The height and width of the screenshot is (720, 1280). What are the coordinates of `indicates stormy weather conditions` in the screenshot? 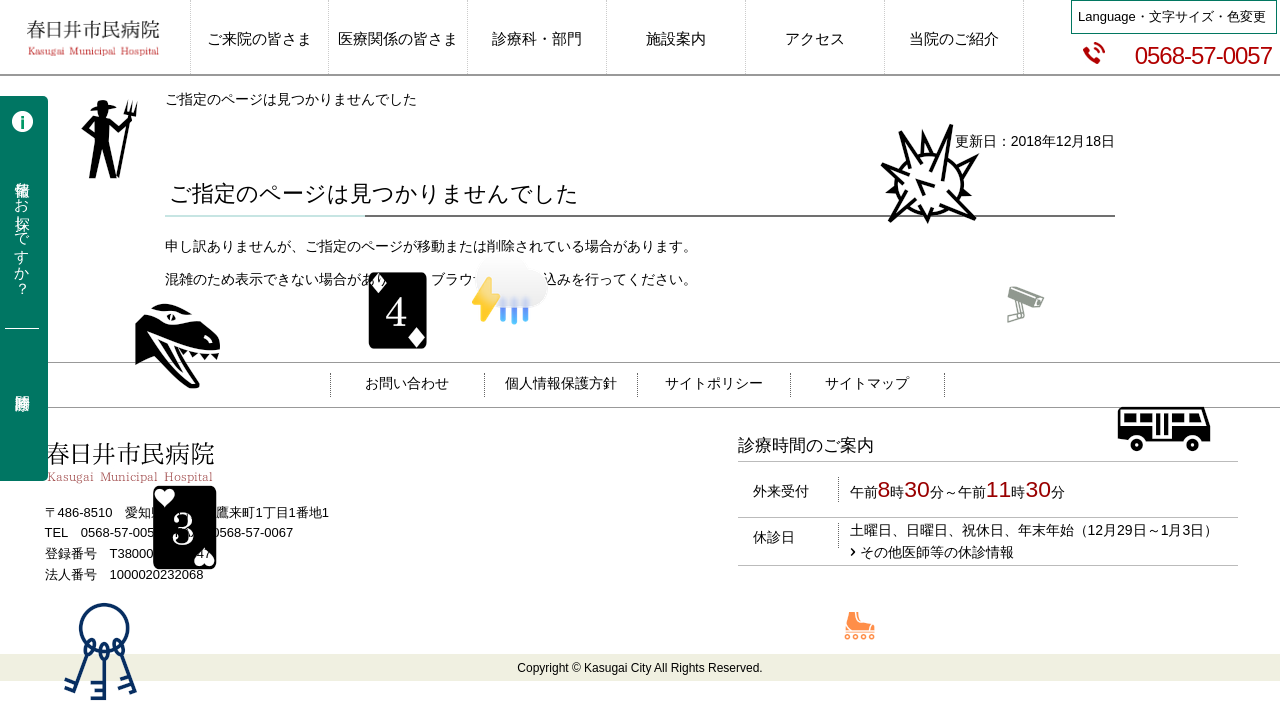 It's located at (510, 288).